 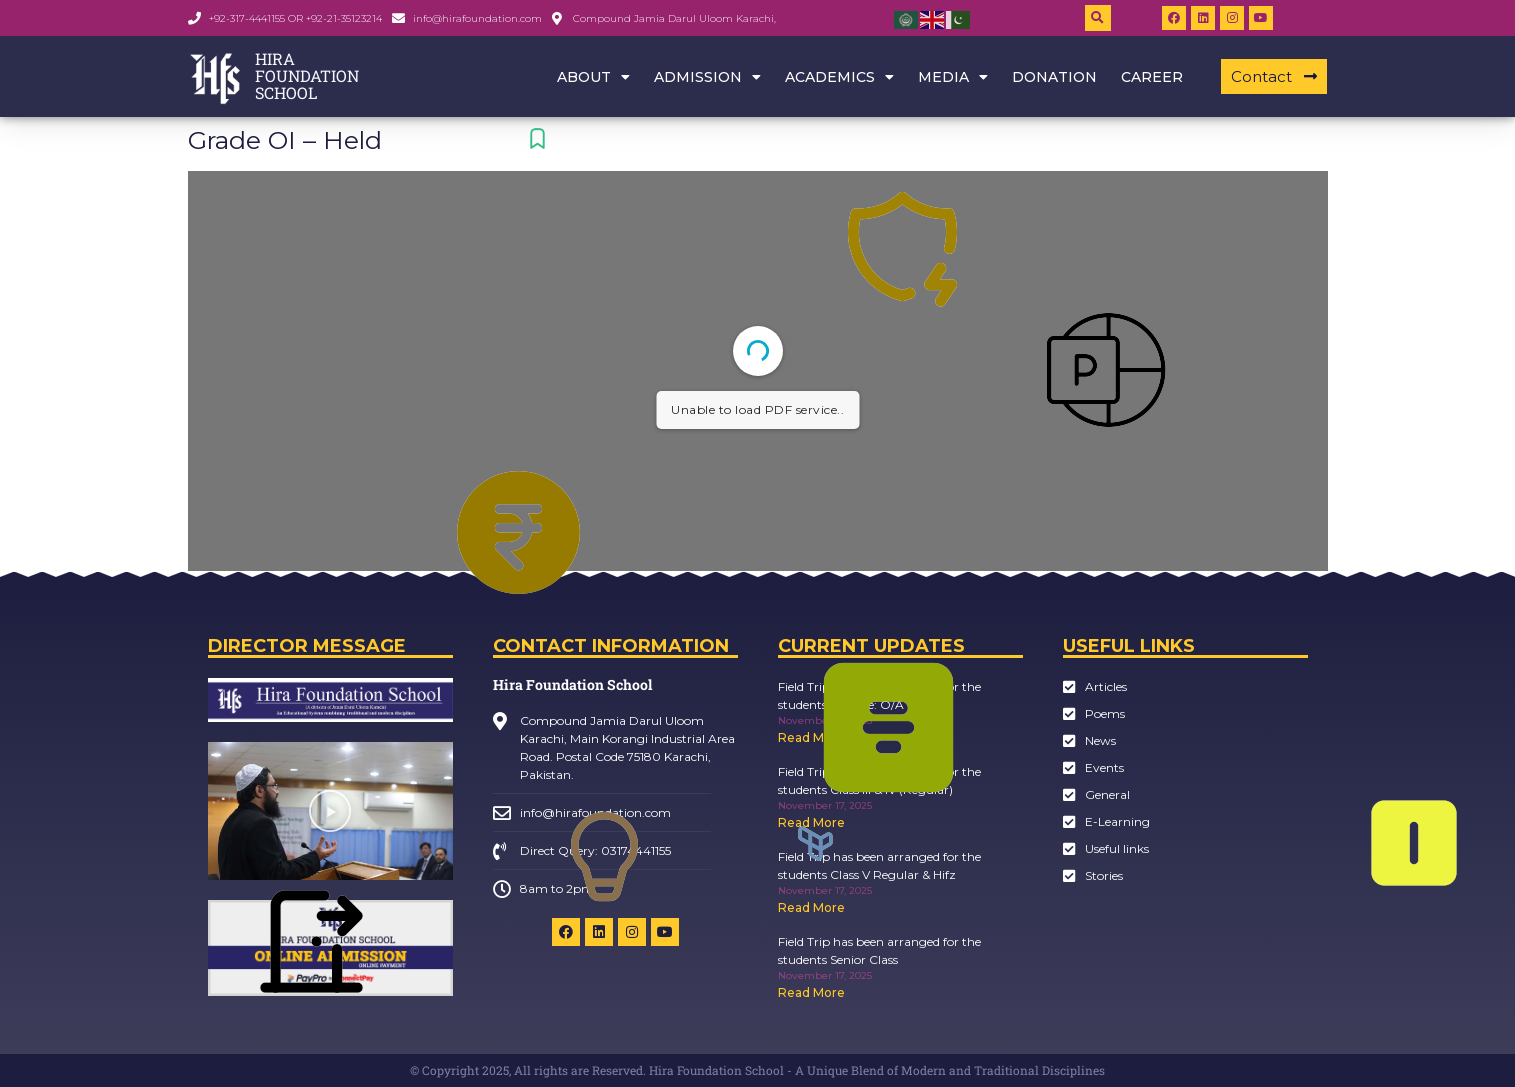 What do you see at coordinates (815, 843) in the screenshot?
I see `terraform by hashicorp branding or integration` at bounding box center [815, 843].